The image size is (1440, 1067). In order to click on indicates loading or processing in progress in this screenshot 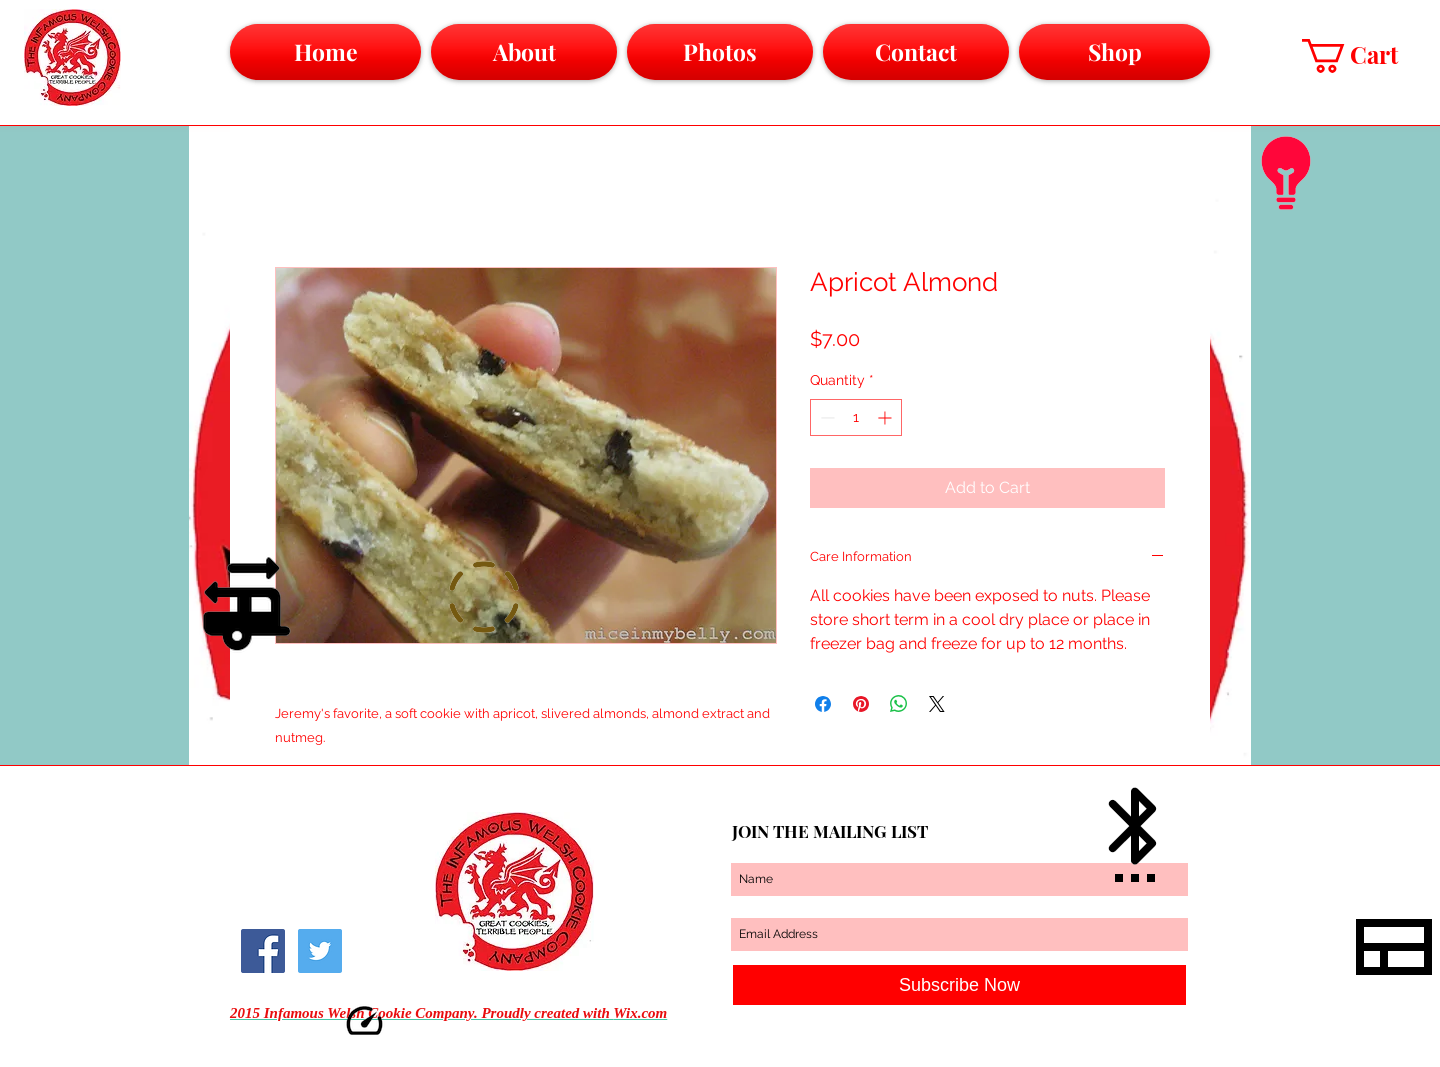, I will do `click(484, 597)`.